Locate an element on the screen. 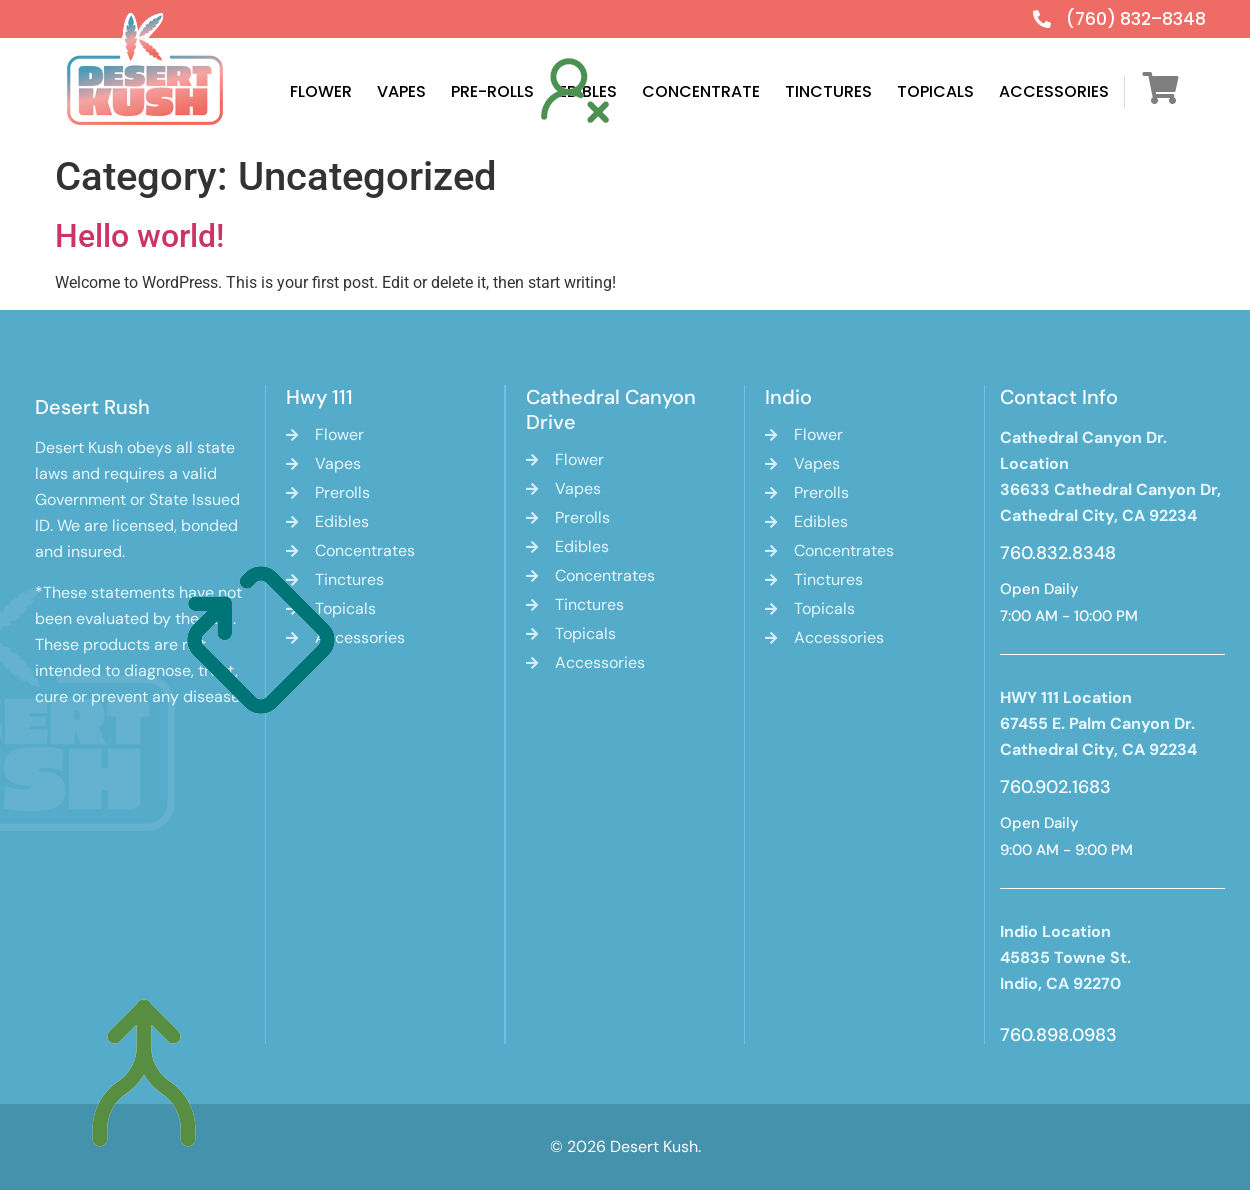  merge branches or paths together is located at coordinates (144, 1073).